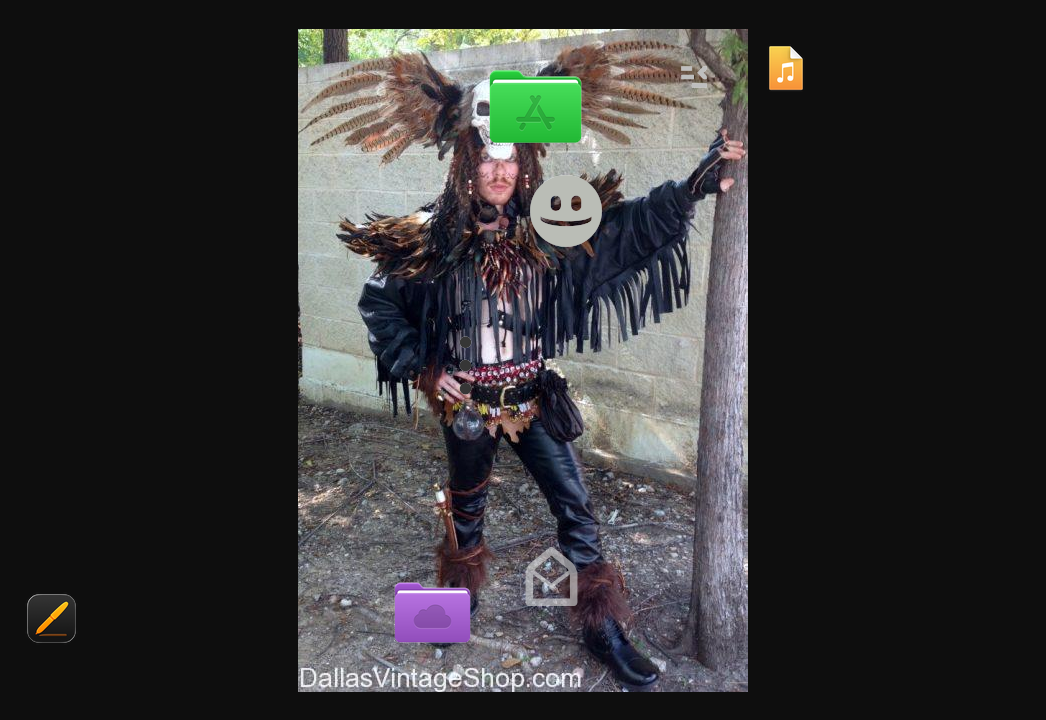 The image size is (1046, 720). I want to click on open templates folder, so click(535, 106).